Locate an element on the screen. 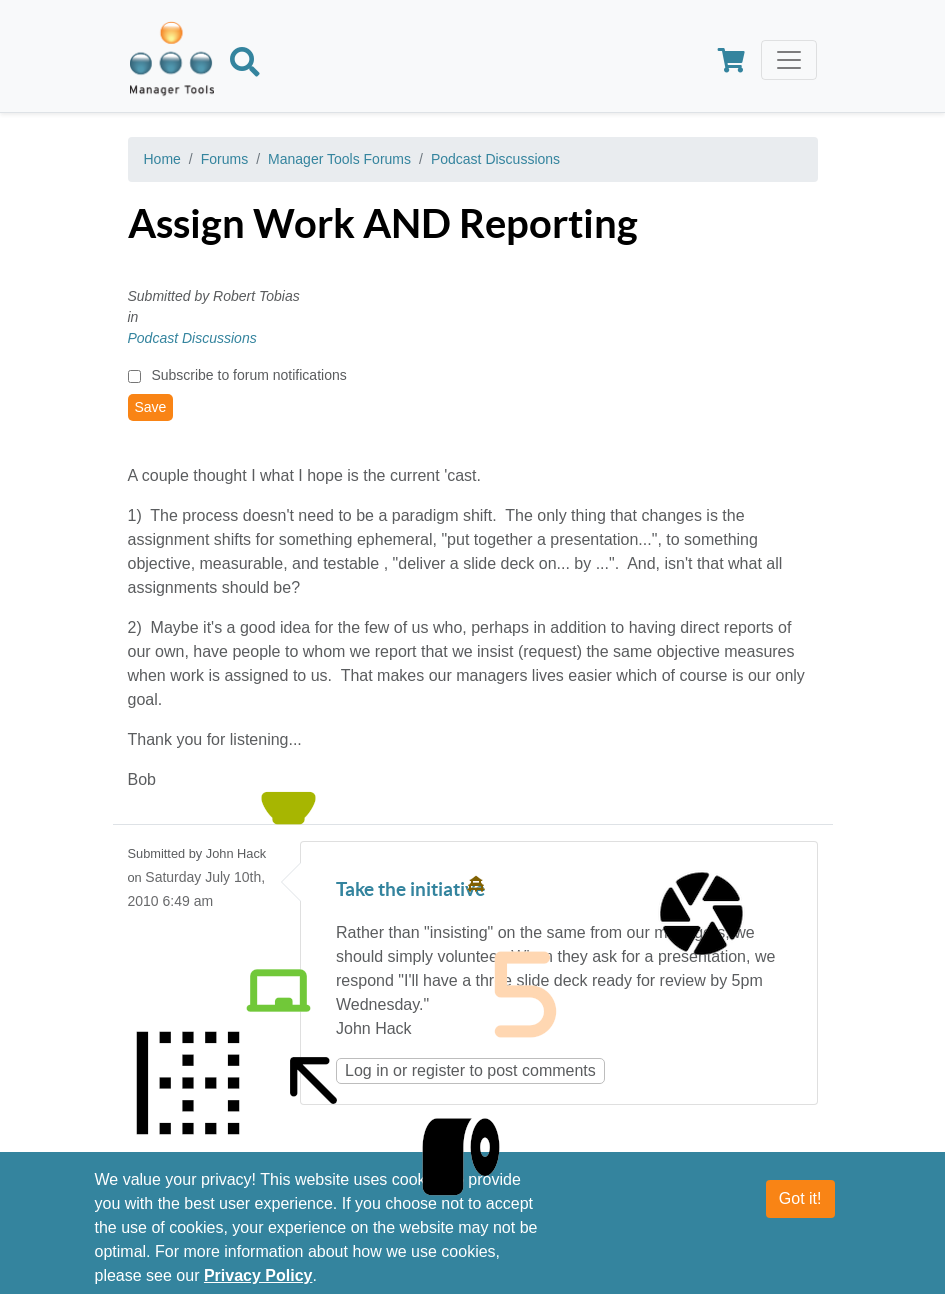 The image size is (945, 1294). apply border to left edge only is located at coordinates (188, 1083).